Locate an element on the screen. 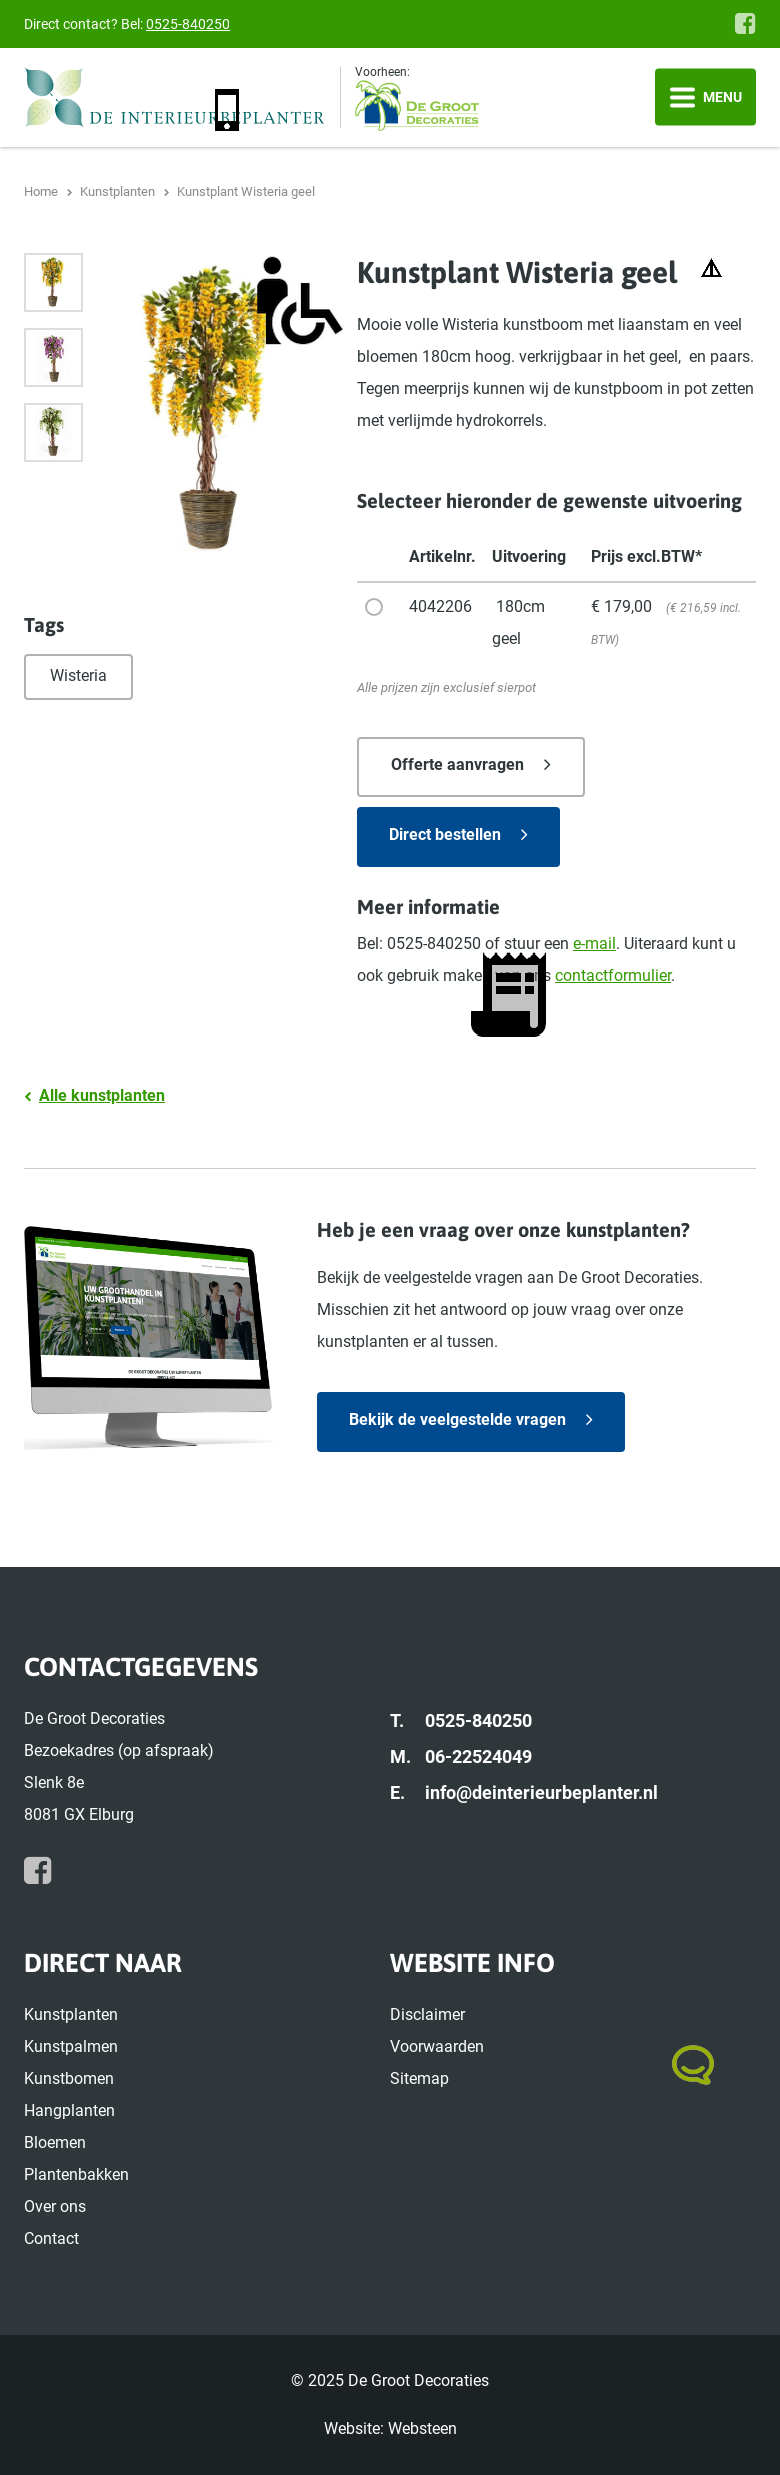 Image resolution: width=780 pixels, height=2475 pixels. wheelchair pickup location is located at coordinates (296, 300).